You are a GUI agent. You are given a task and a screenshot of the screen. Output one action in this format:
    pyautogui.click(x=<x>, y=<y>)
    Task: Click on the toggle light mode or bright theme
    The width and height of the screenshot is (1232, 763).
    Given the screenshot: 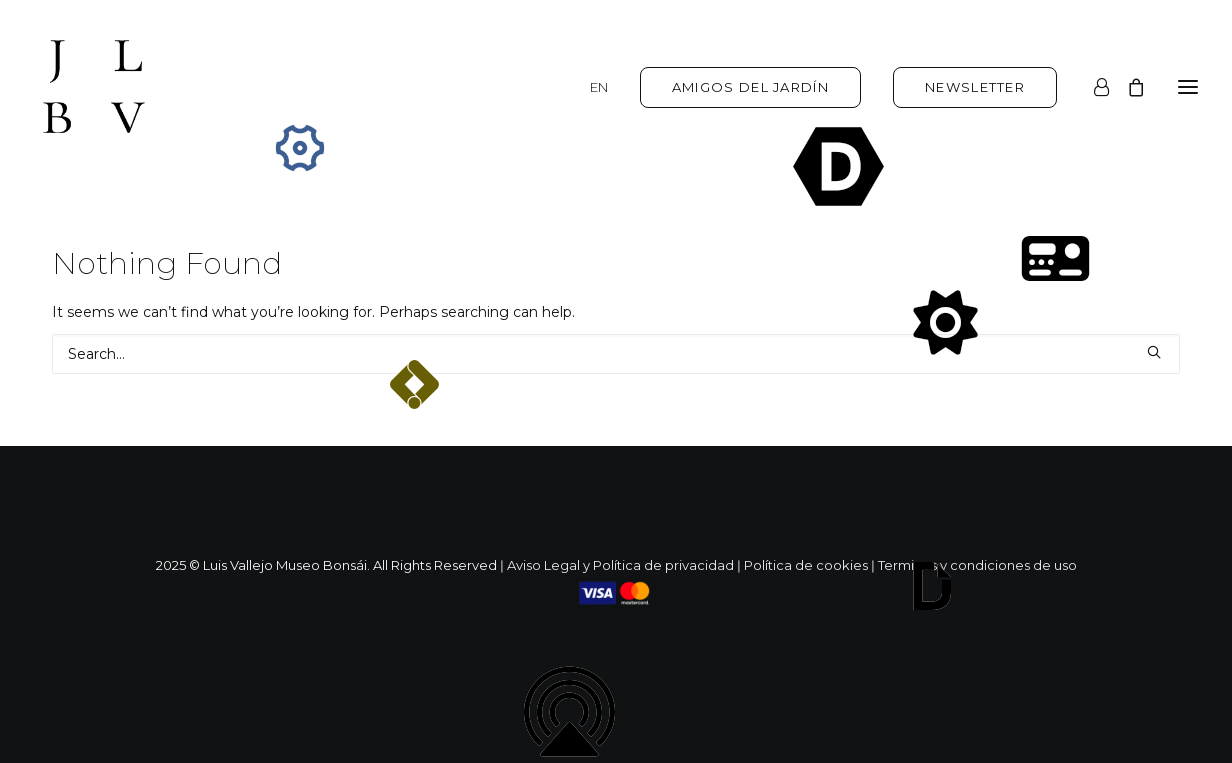 What is the action you would take?
    pyautogui.click(x=945, y=322)
    